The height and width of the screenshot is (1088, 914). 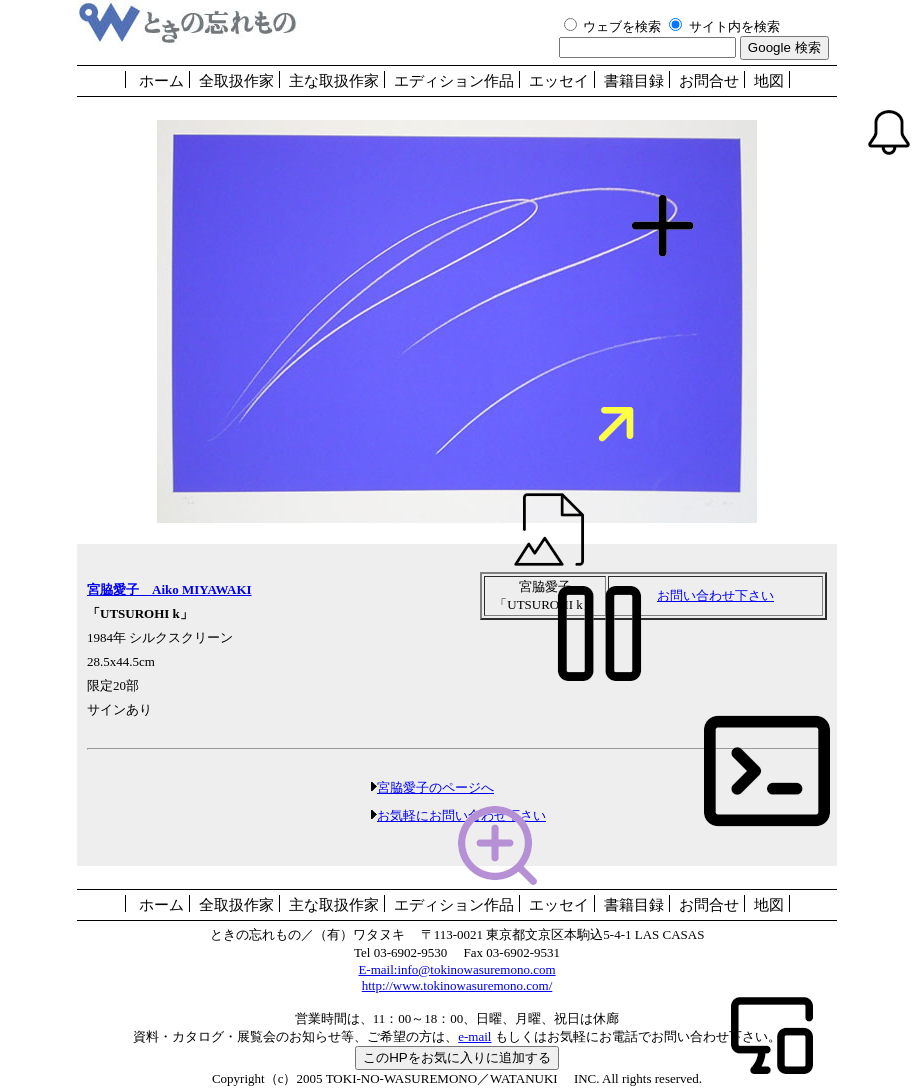 What do you see at coordinates (664, 227) in the screenshot?
I see `add a new item` at bounding box center [664, 227].